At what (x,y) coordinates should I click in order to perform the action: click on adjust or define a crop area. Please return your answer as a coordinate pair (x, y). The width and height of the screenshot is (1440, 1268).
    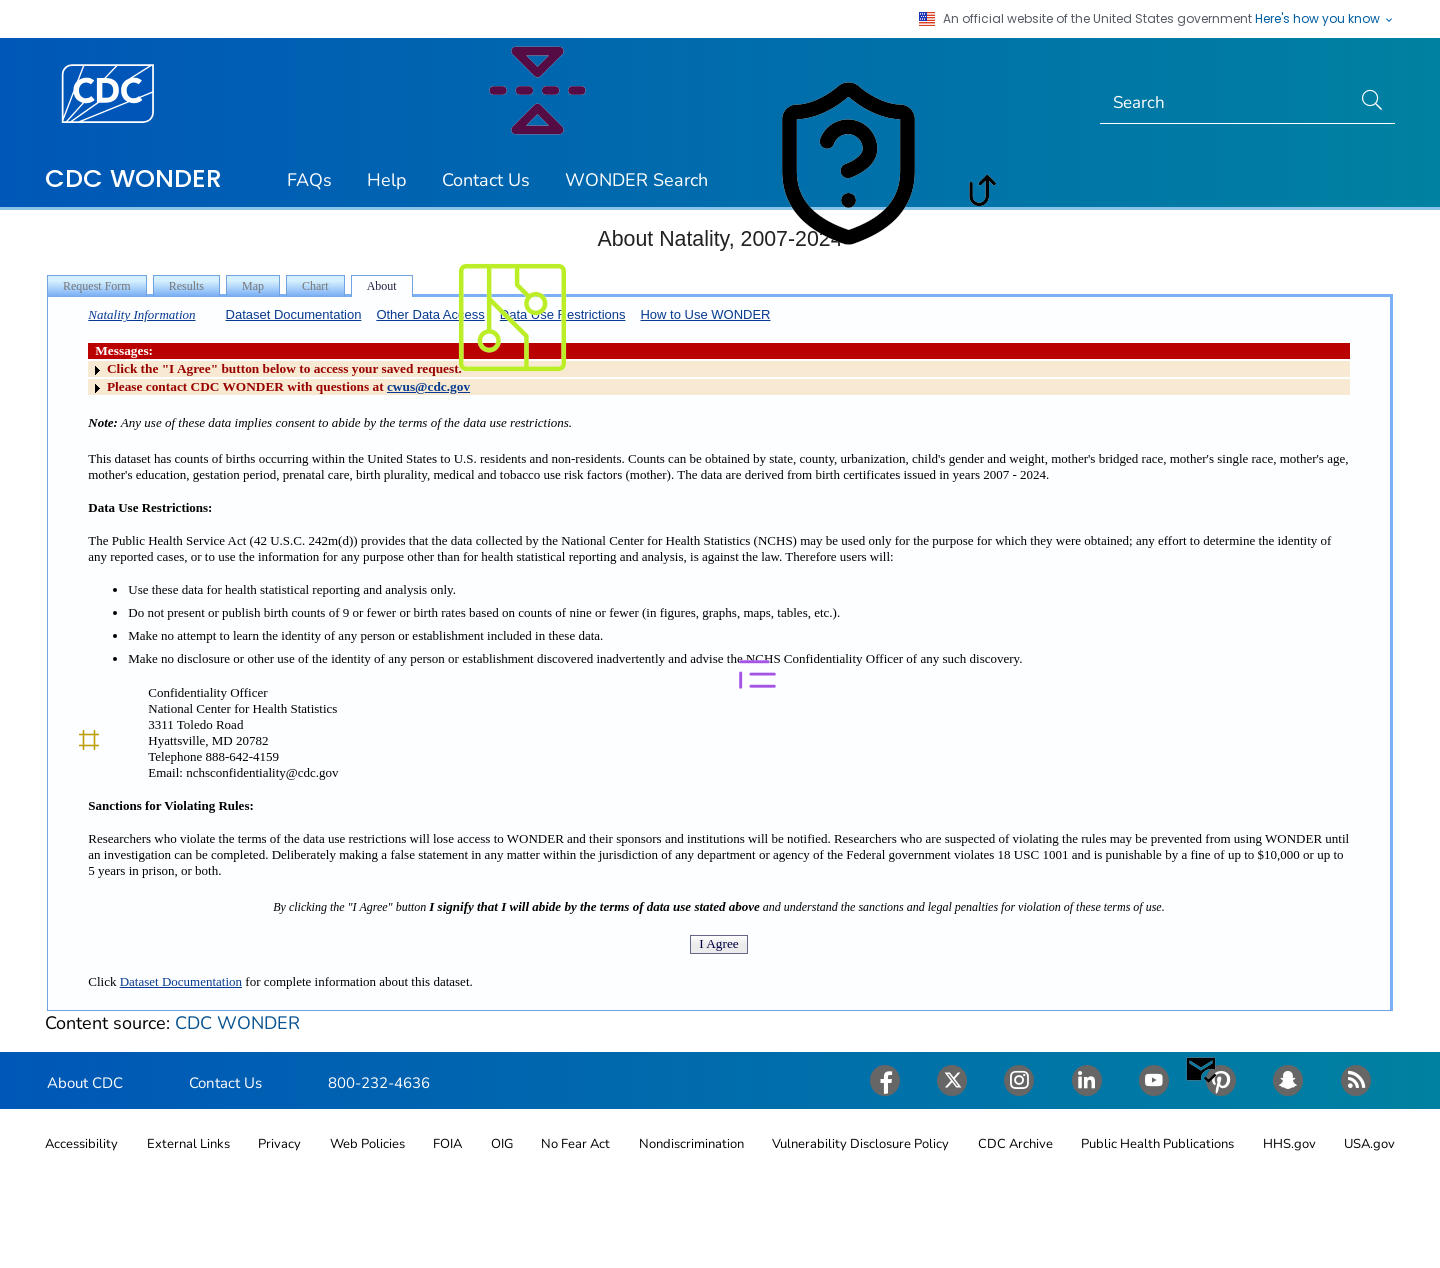
    Looking at the image, I should click on (89, 740).